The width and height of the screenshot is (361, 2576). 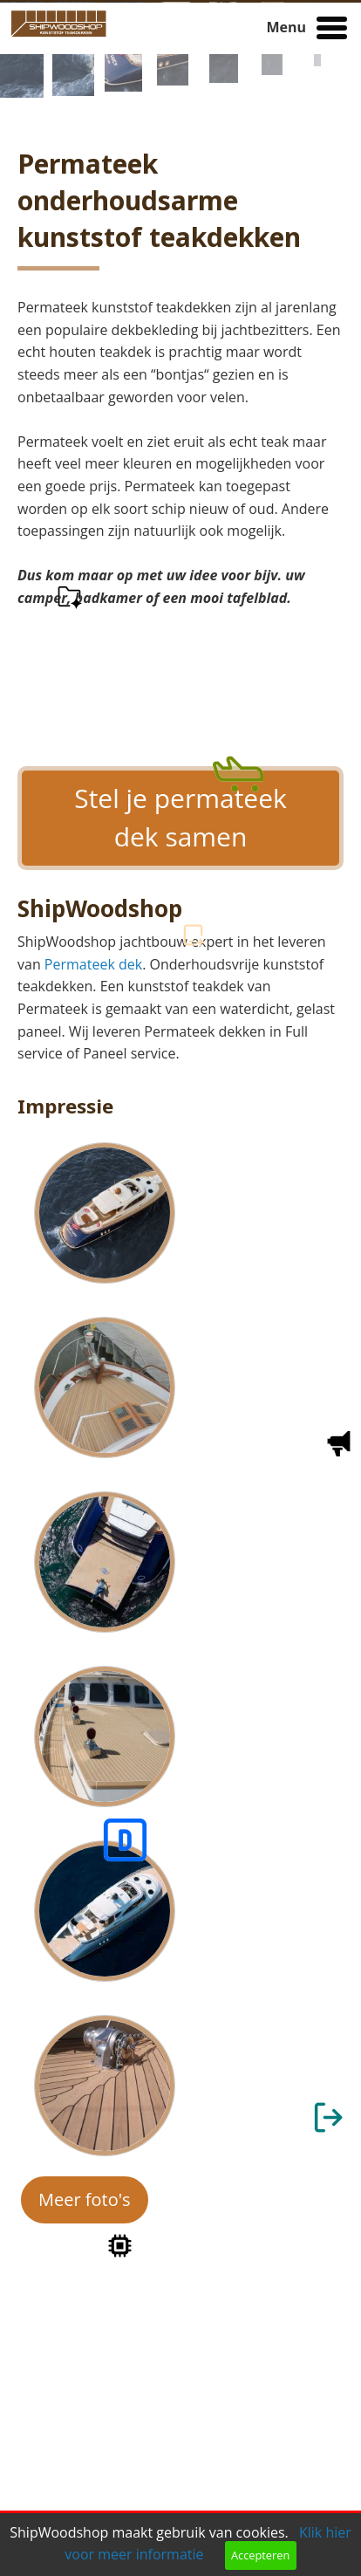 What do you see at coordinates (327, 2117) in the screenshot?
I see `sign out of your account` at bounding box center [327, 2117].